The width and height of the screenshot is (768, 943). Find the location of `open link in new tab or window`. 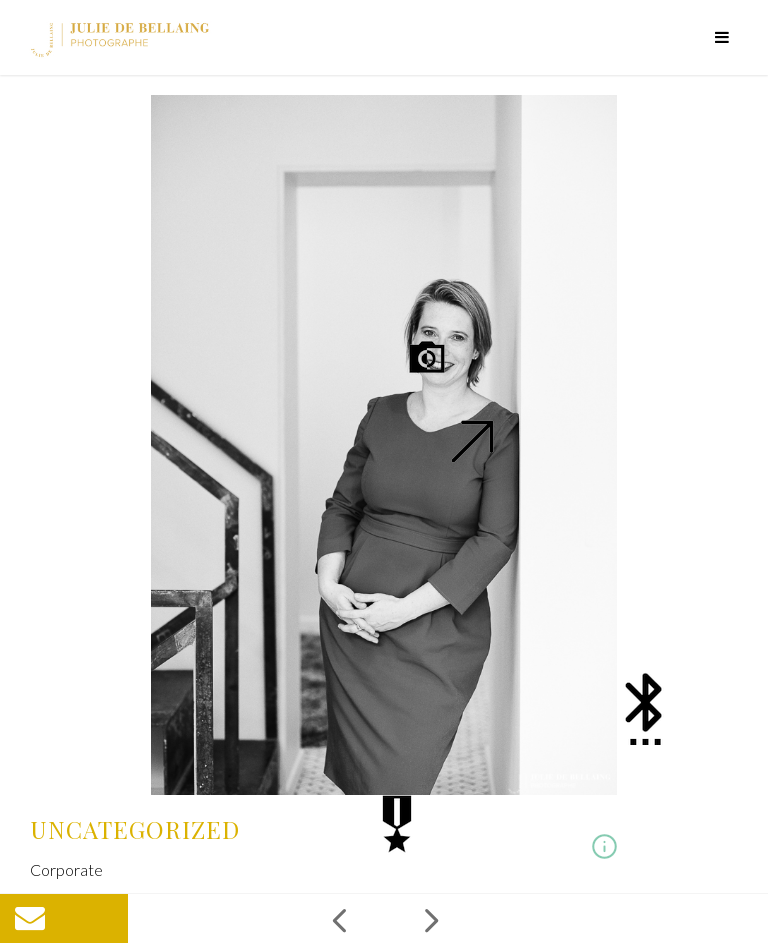

open link in new tab or window is located at coordinates (472, 441).